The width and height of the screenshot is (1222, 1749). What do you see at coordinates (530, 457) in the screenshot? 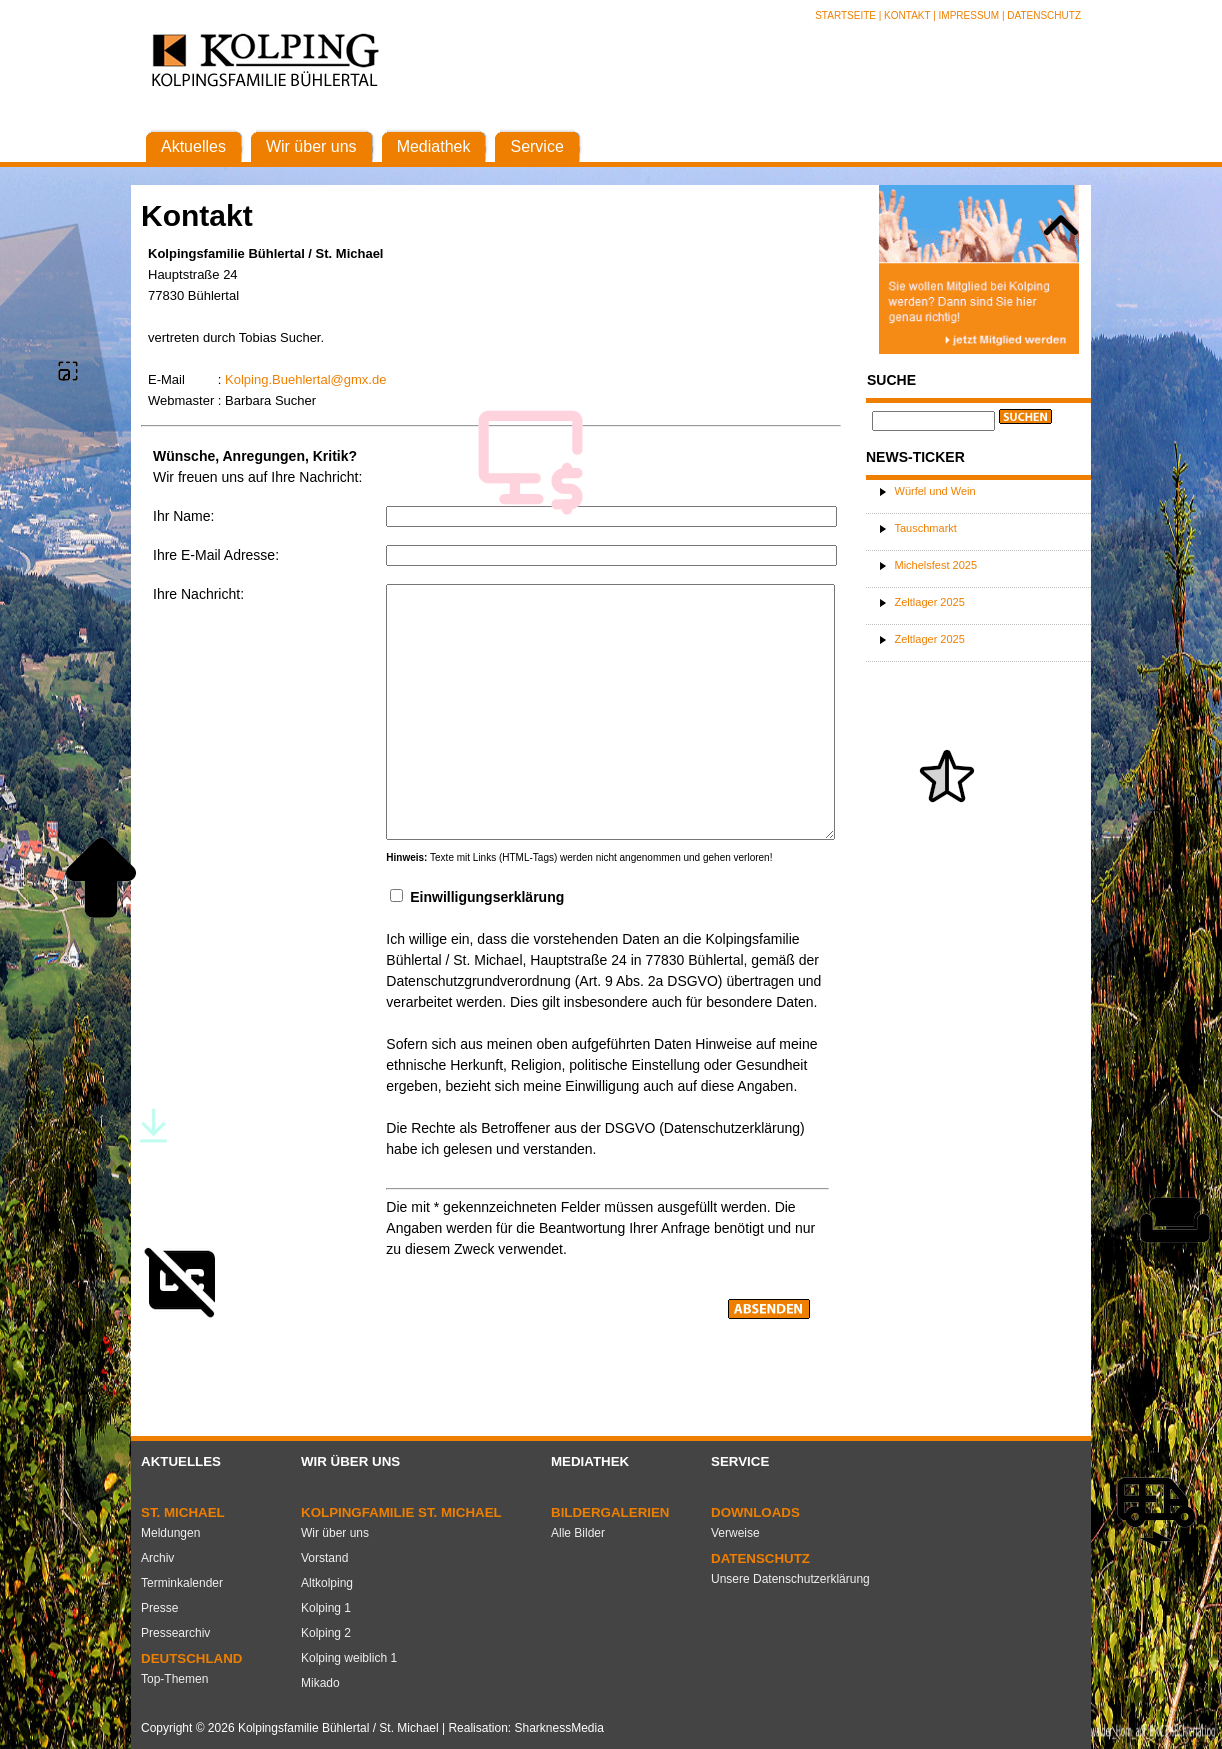
I see `access desktop payment or billing settings` at bounding box center [530, 457].